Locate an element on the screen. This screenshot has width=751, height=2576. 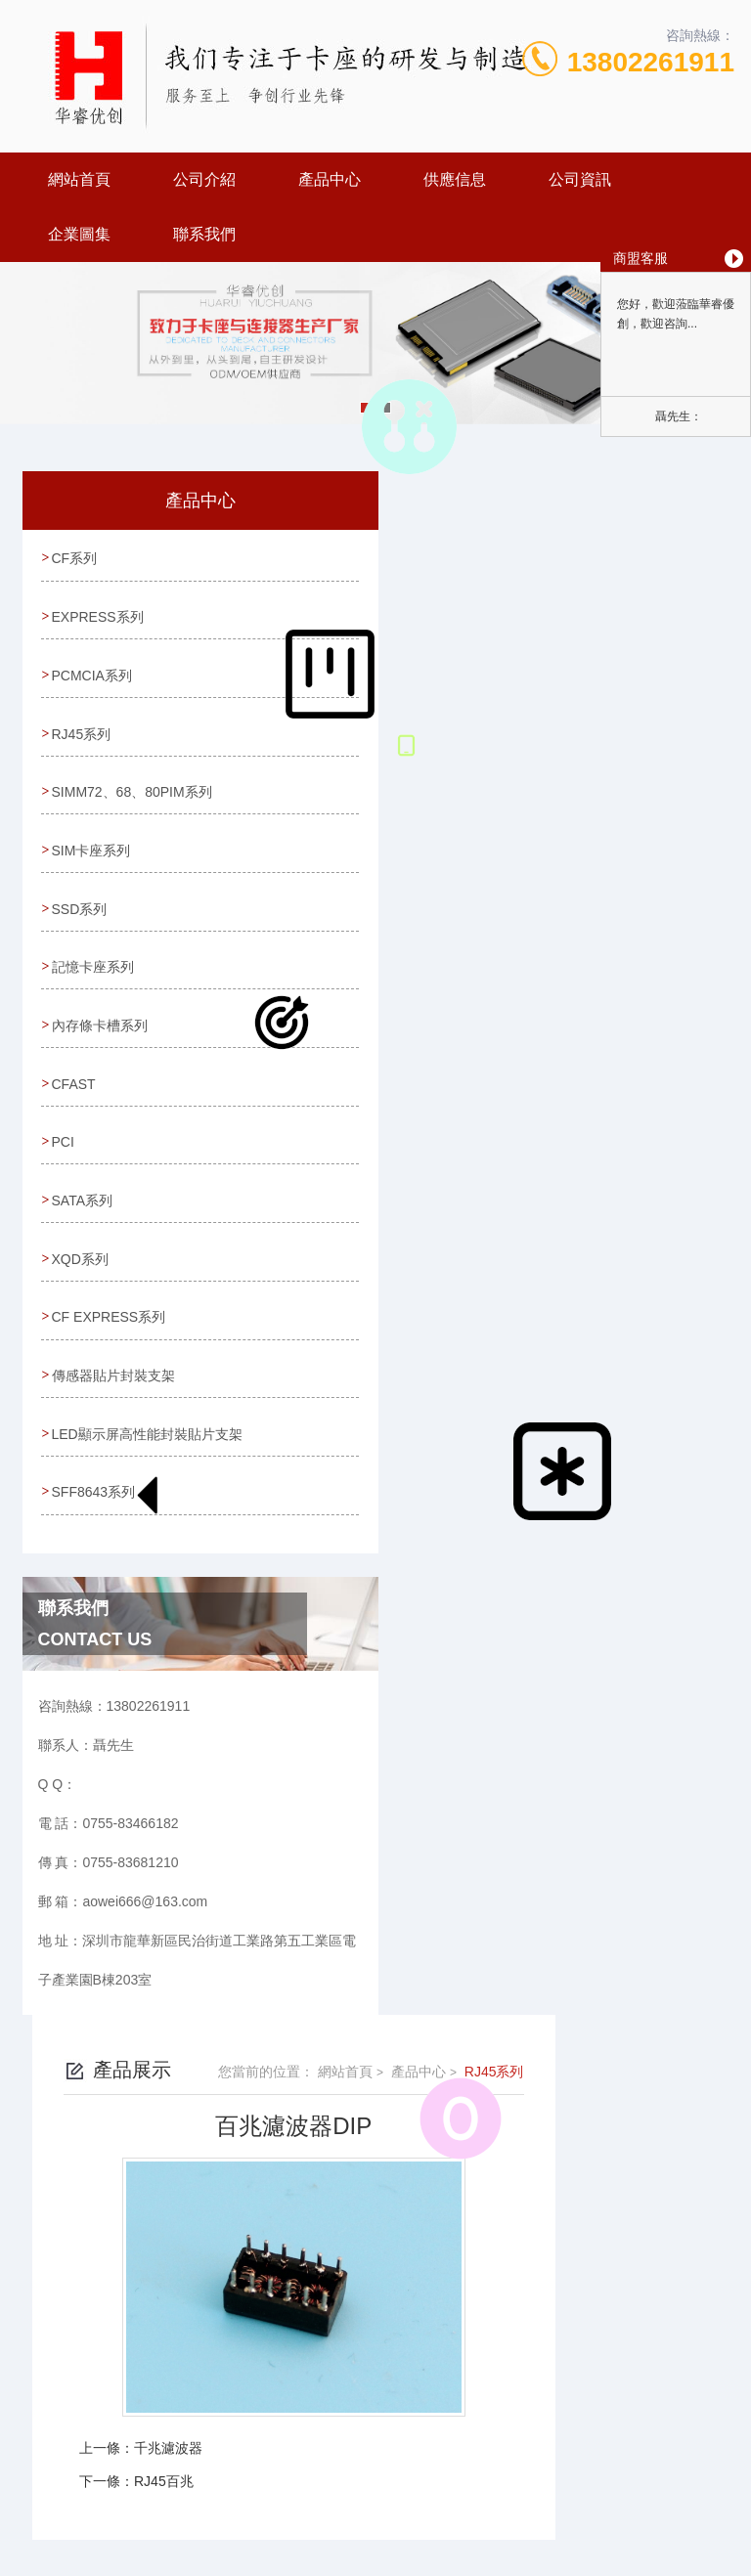
access API keys or secrets is located at coordinates (562, 1471).